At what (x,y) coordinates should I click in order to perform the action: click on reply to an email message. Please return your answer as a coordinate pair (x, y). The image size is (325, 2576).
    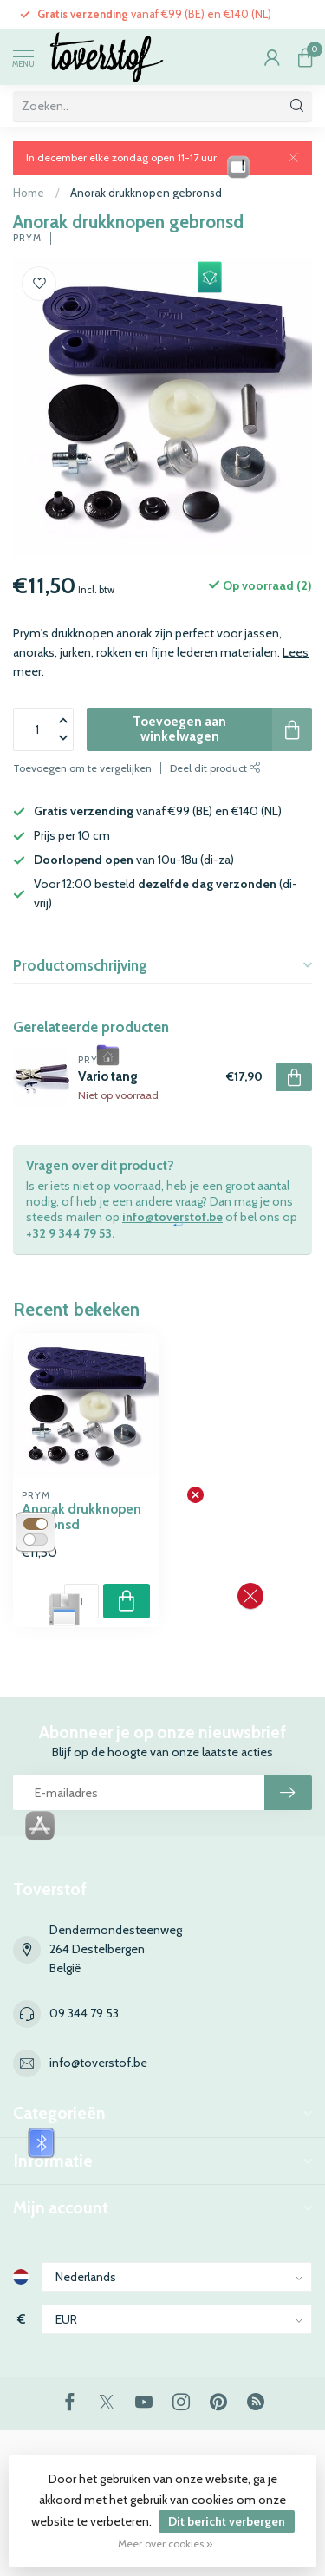
    Looking at the image, I should click on (178, 1224).